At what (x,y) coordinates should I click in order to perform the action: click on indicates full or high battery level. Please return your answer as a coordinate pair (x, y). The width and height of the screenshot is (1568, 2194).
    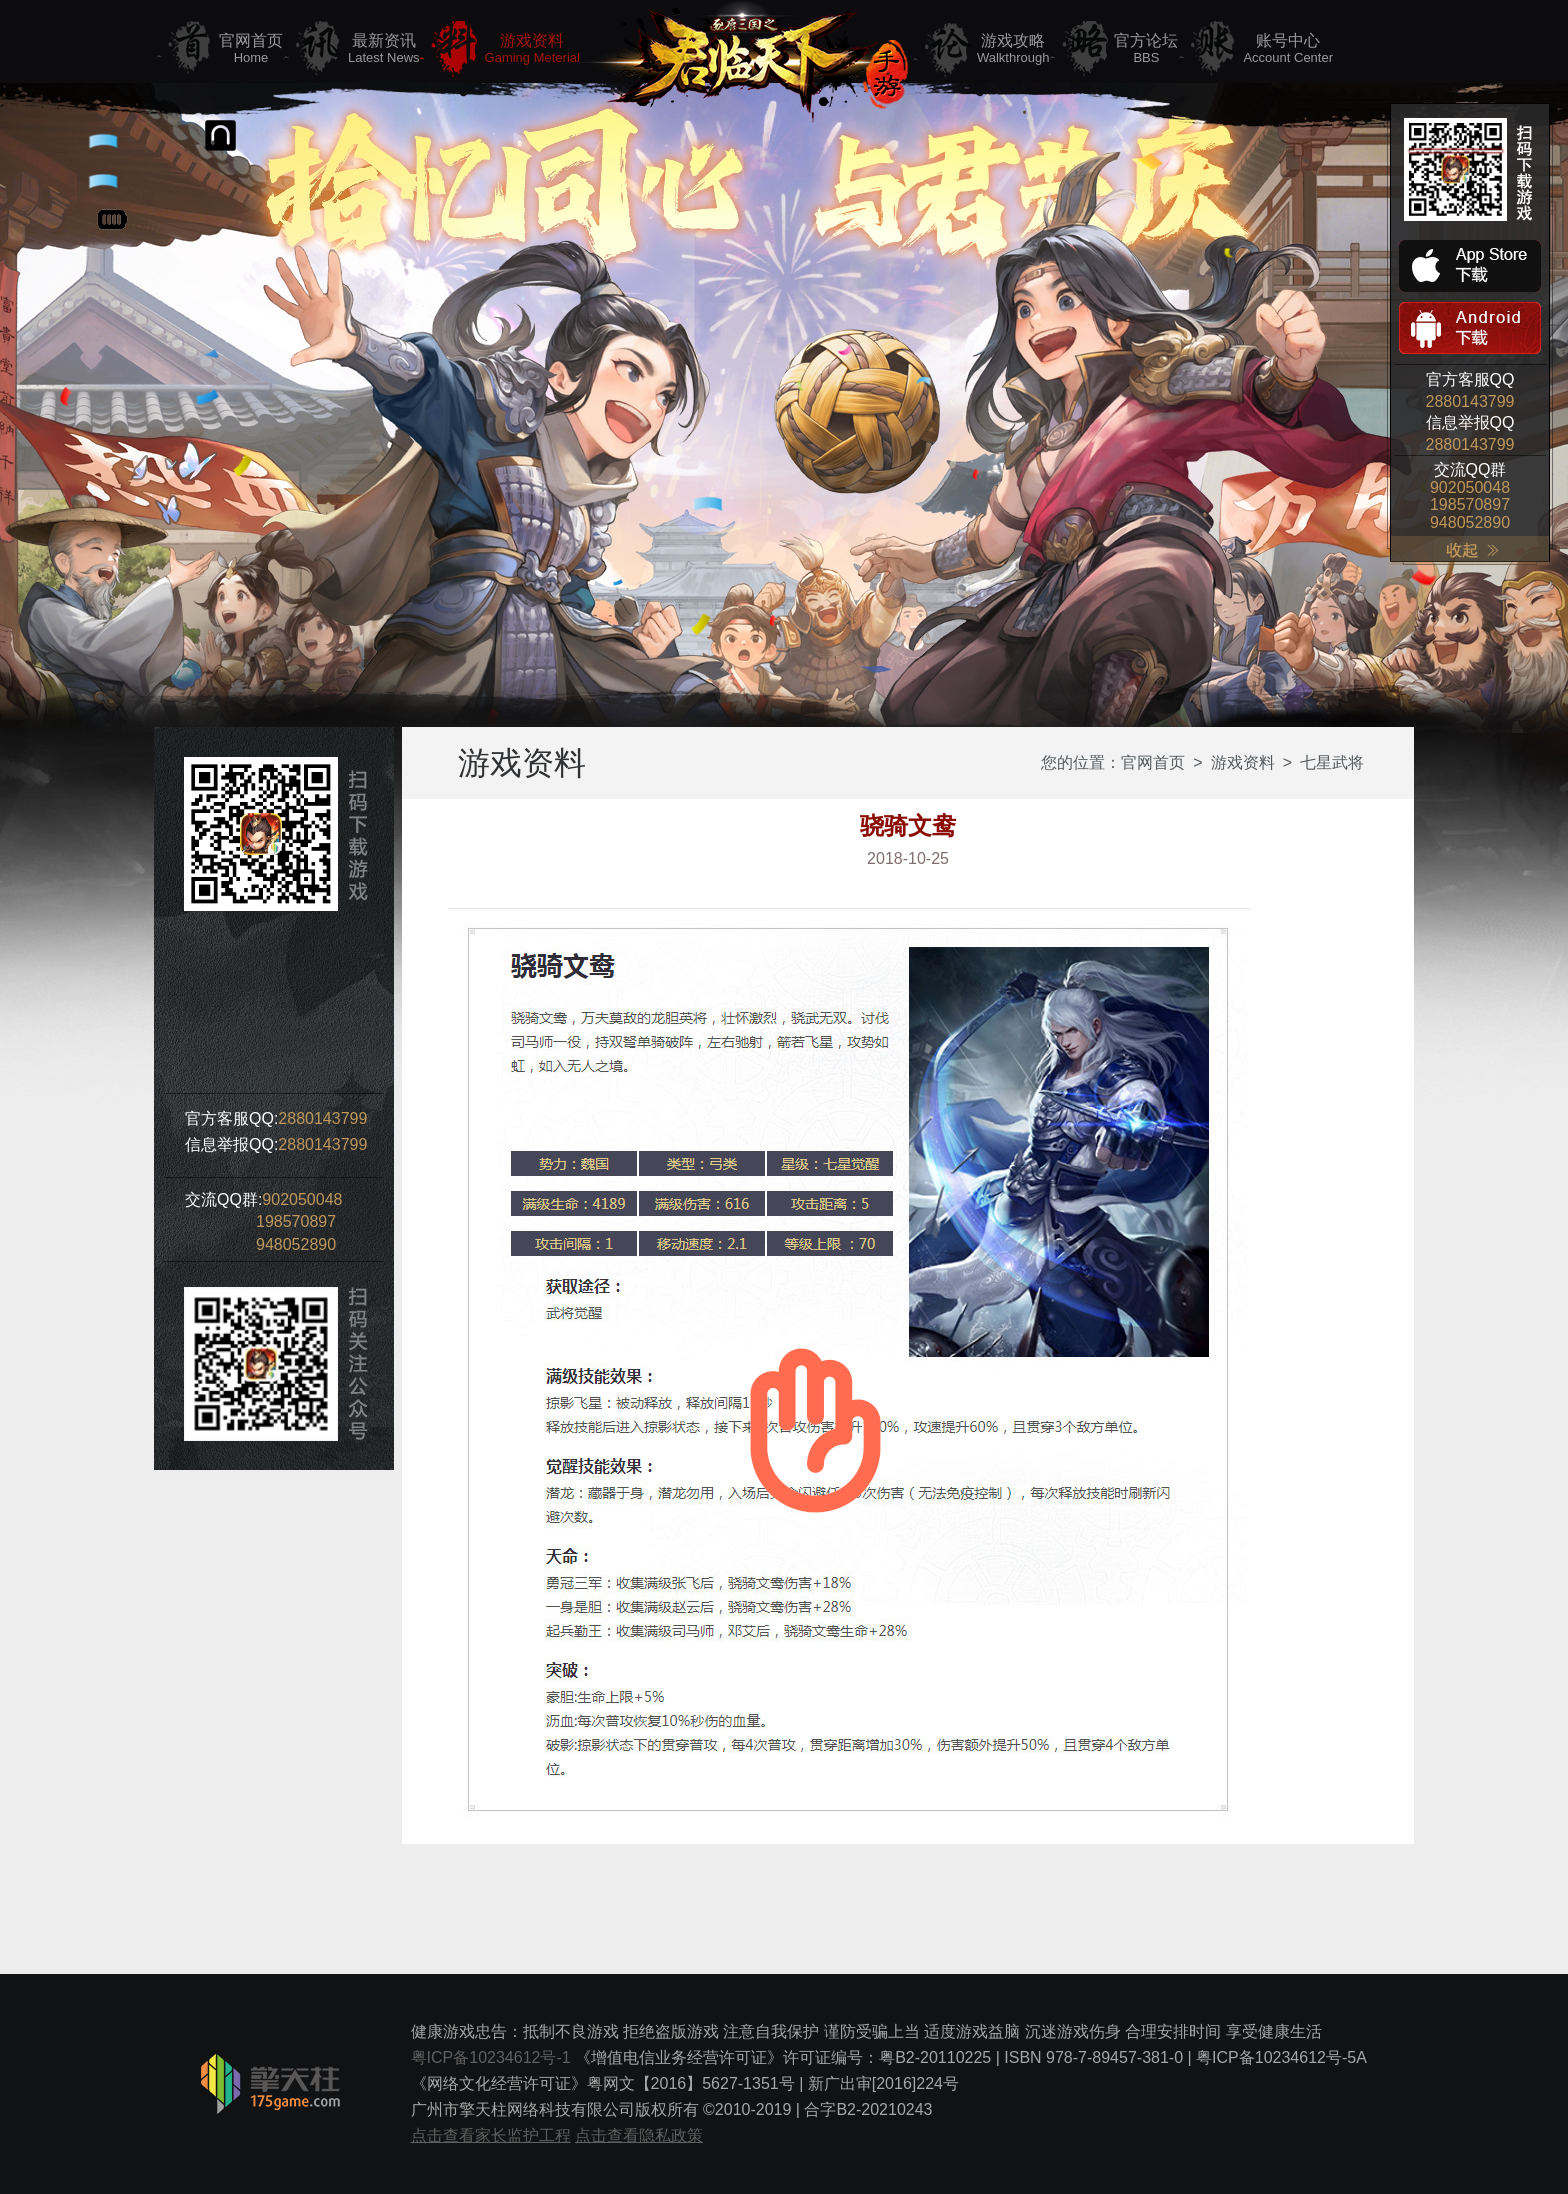
    Looking at the image, I should click on (112, 219).